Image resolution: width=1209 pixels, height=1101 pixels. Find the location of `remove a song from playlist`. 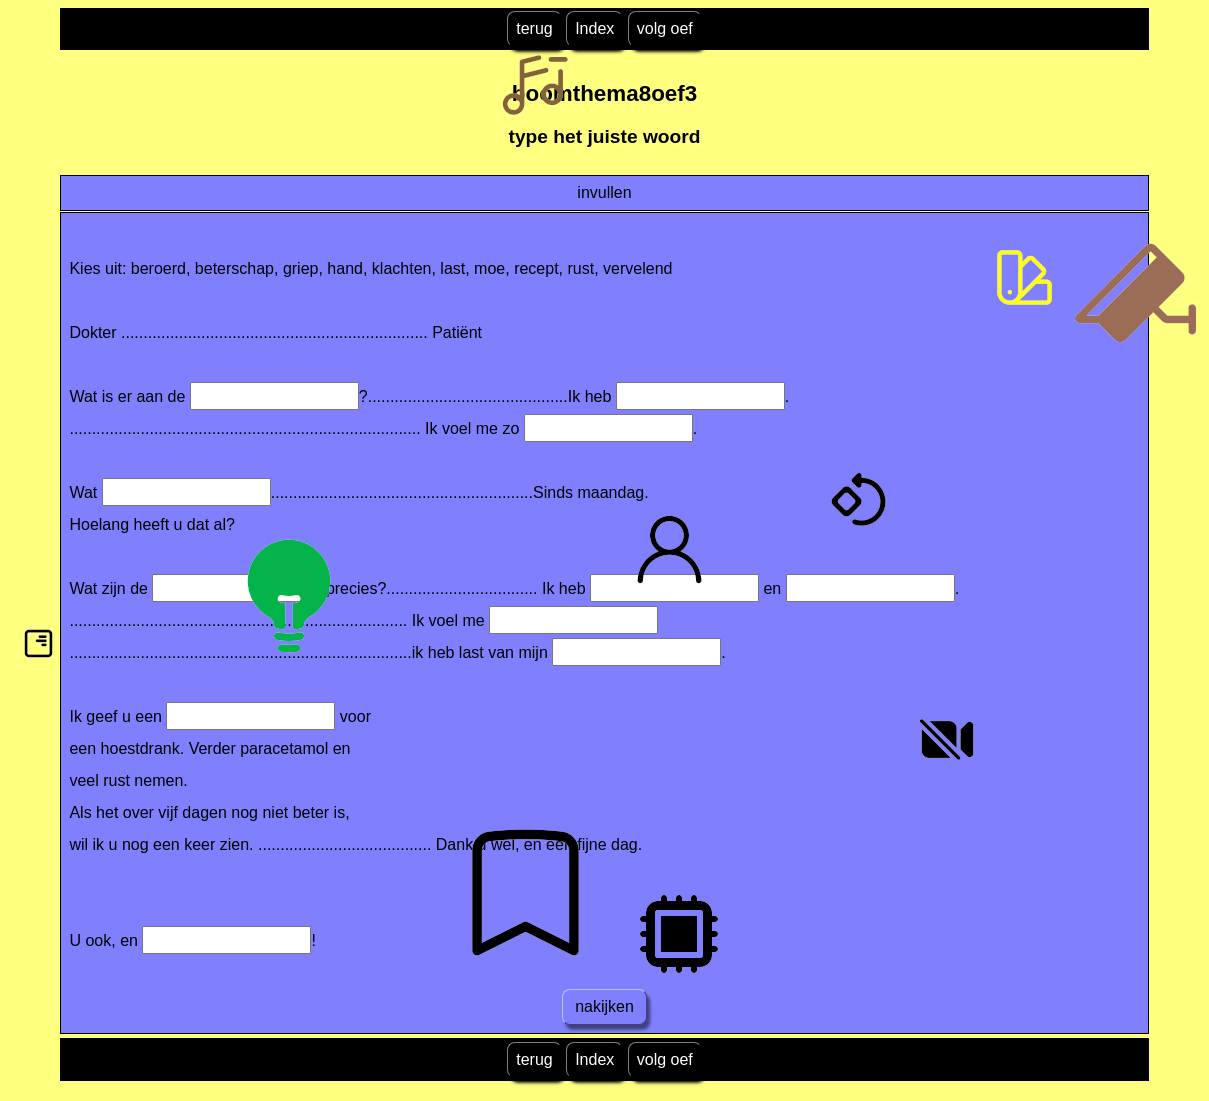

remove a song from playlist is located at coordinates (536, 83).